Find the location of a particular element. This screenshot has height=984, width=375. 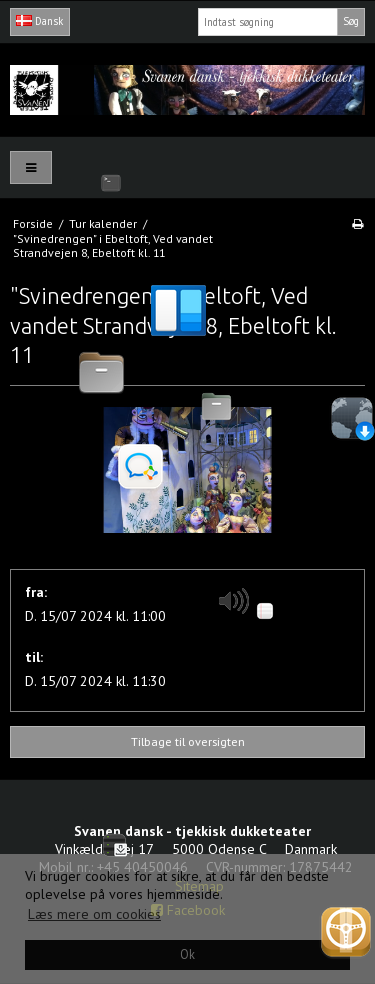

open WeCom (WeChat Work) messaging app is located at coordinates (140, 466).